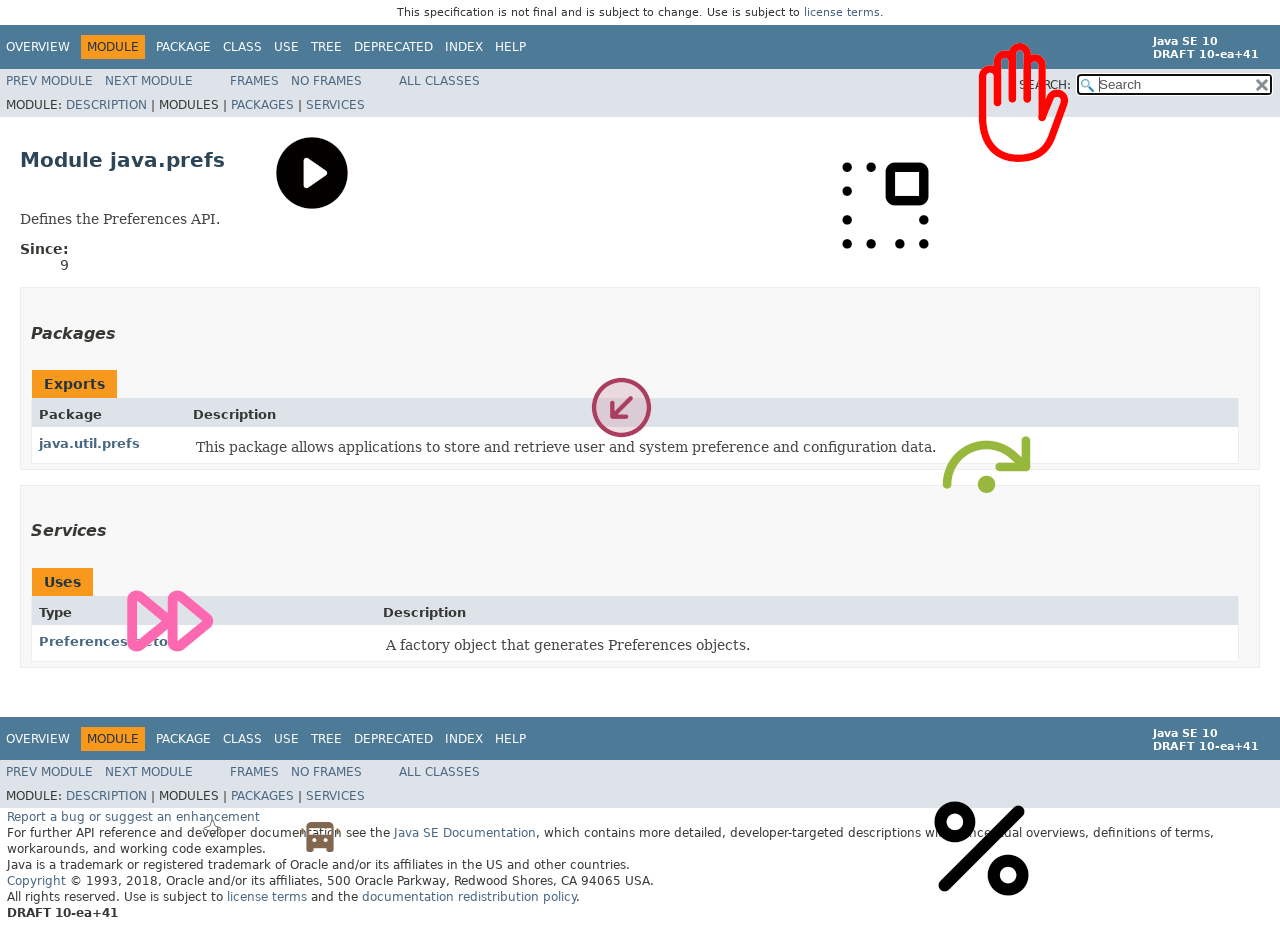 The image size is (1280, 933). What do you see at coordinates (1023, 102) in the screenshot?
I see `stop or halt an action` at bounding box center [1023, 102].